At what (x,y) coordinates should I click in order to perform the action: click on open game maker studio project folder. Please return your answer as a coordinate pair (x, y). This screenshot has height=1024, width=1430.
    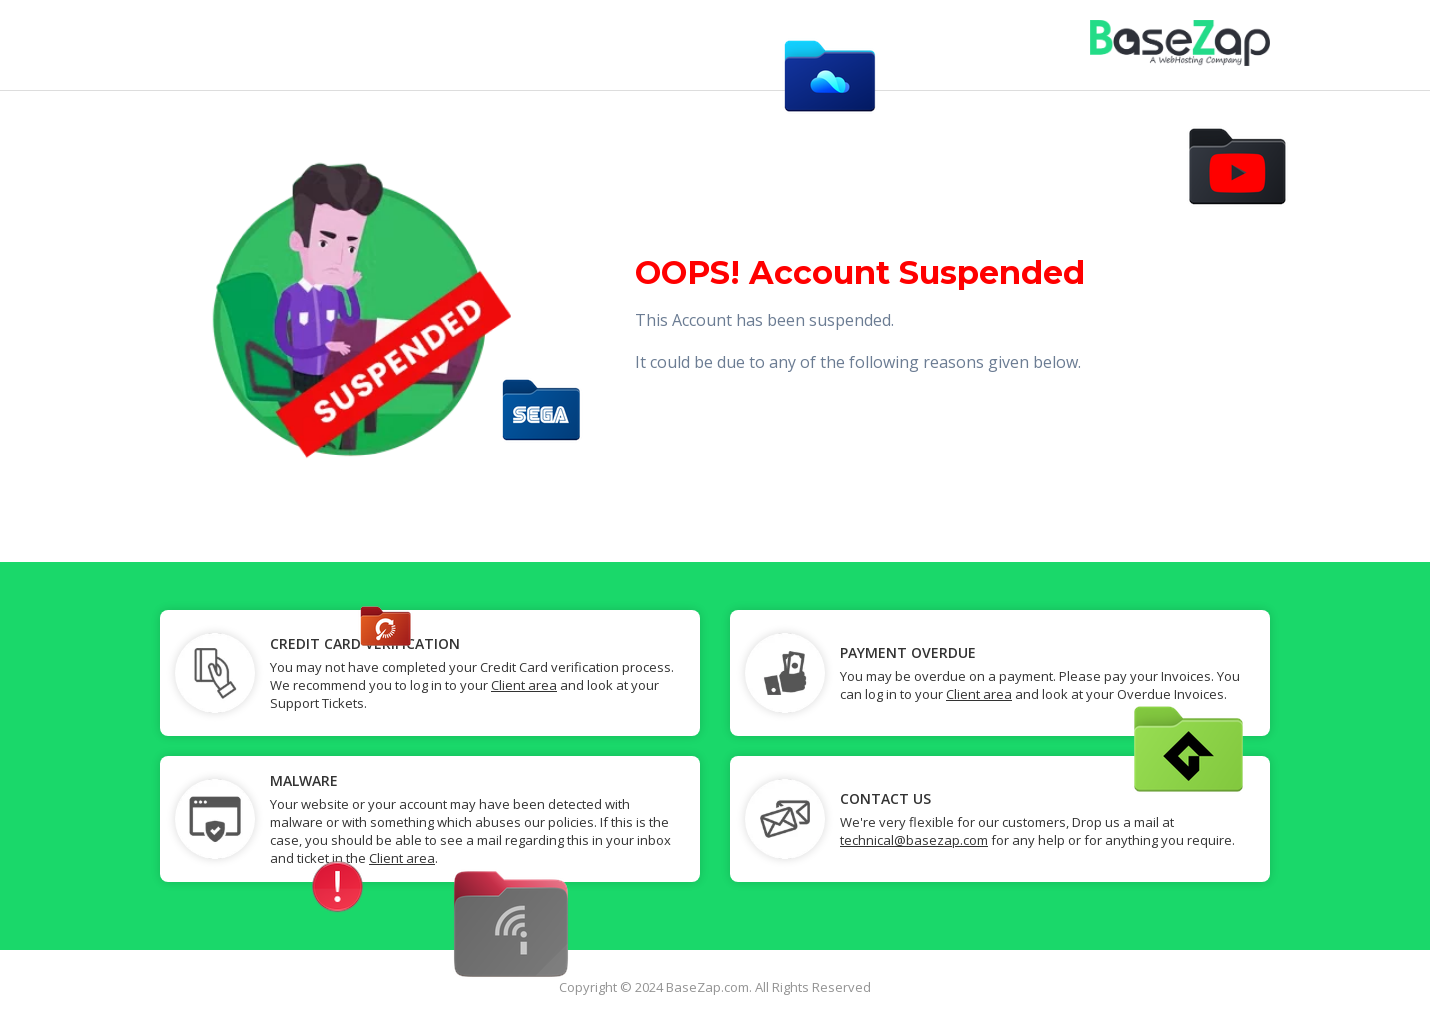
    Looking at the image, I should click on (1188, 752).